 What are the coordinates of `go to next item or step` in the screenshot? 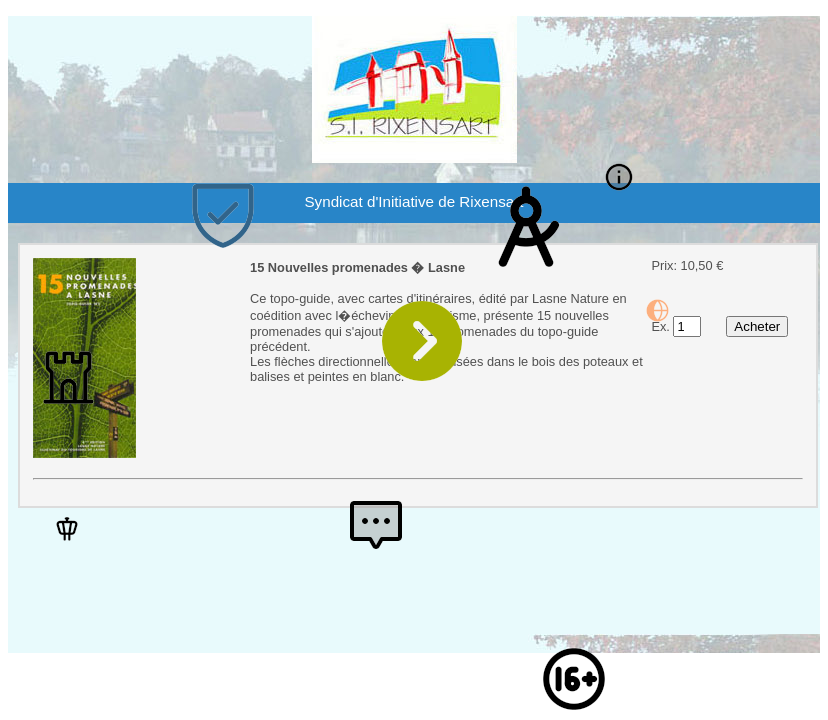 It's located at (422, 341).